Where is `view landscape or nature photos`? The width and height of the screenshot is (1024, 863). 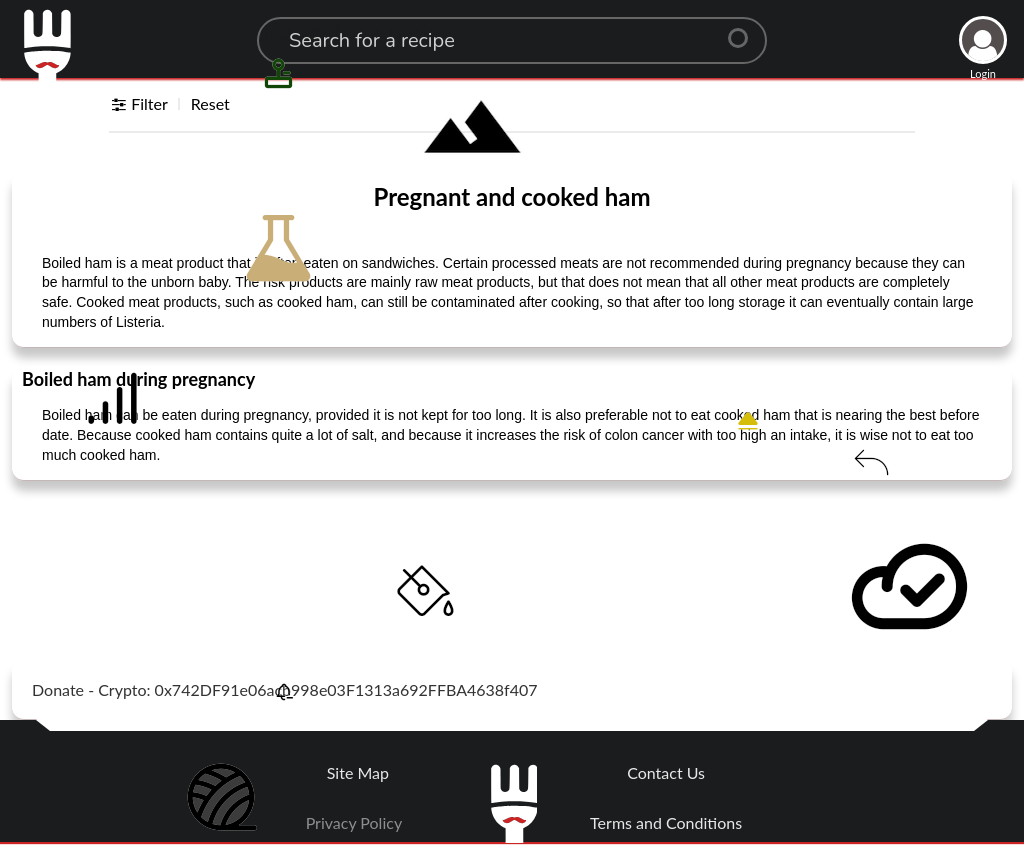 view landscape or nature photos is located at coordinates (472, 126).